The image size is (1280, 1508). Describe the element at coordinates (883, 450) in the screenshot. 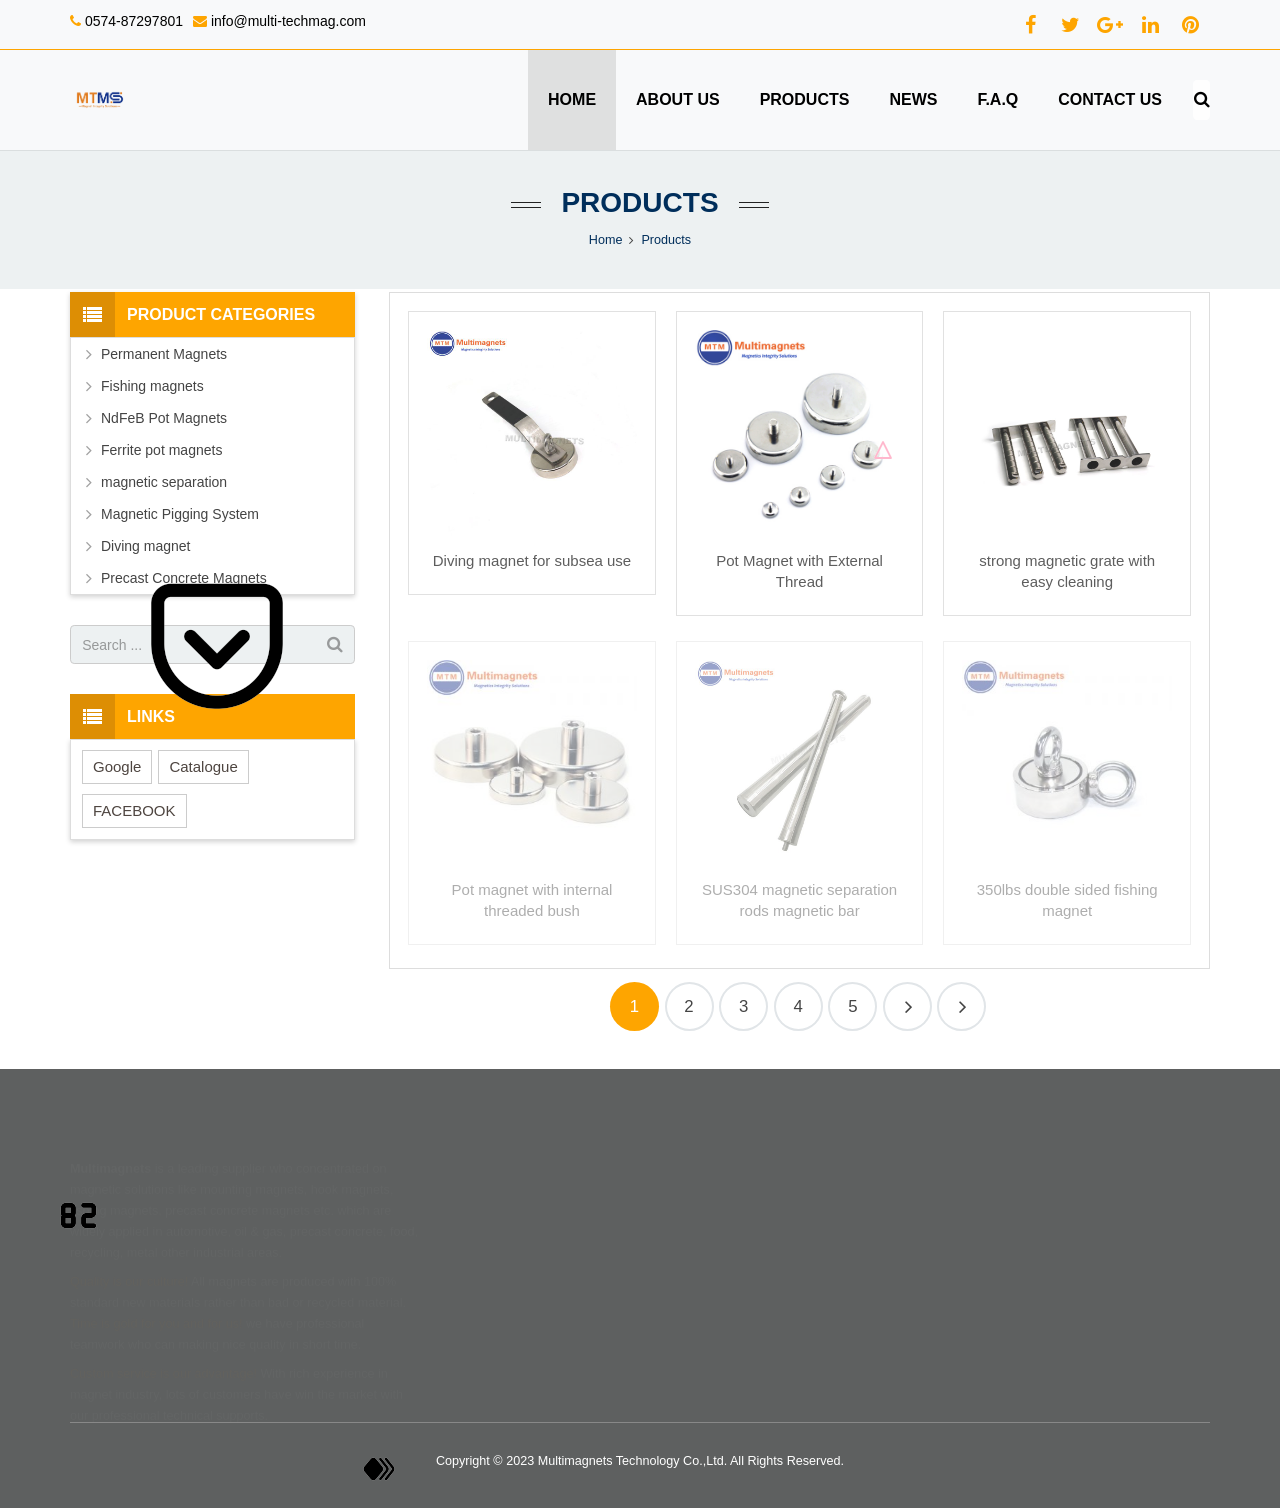

I see `indicates change or difference in a value` at that location.